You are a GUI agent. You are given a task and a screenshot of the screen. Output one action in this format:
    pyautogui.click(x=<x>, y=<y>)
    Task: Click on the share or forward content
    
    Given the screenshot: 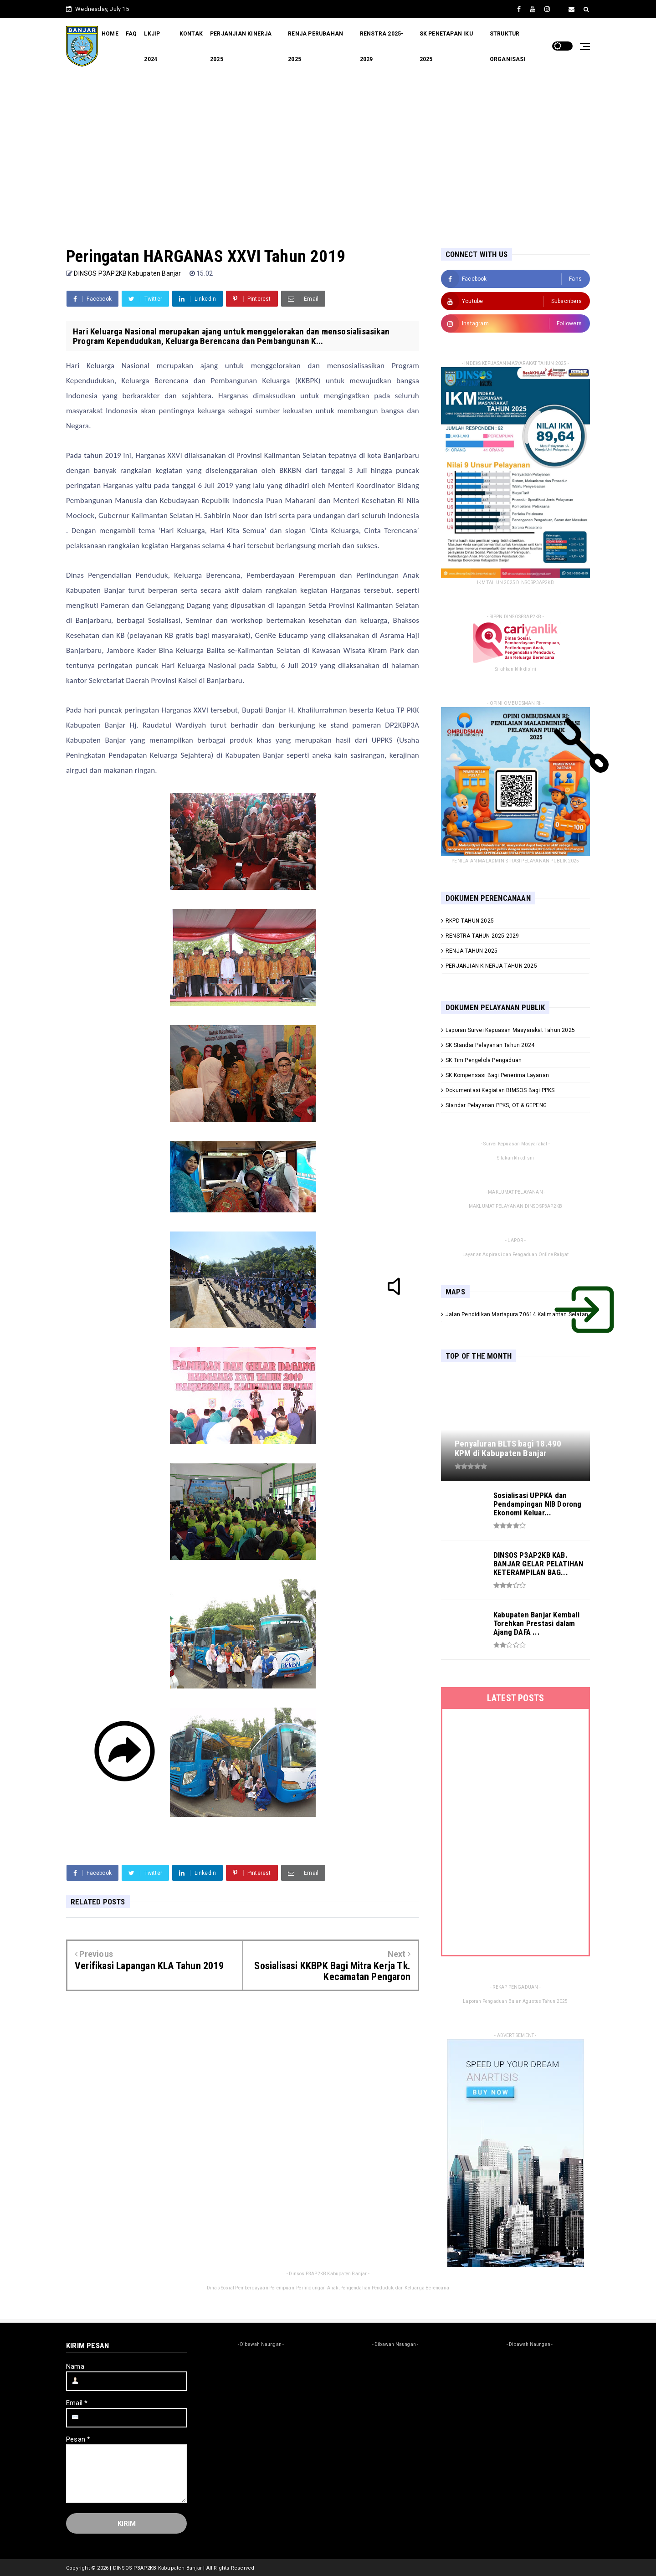 What is the action you would take?
    pyautogui.click(x=124, y=1751)
    